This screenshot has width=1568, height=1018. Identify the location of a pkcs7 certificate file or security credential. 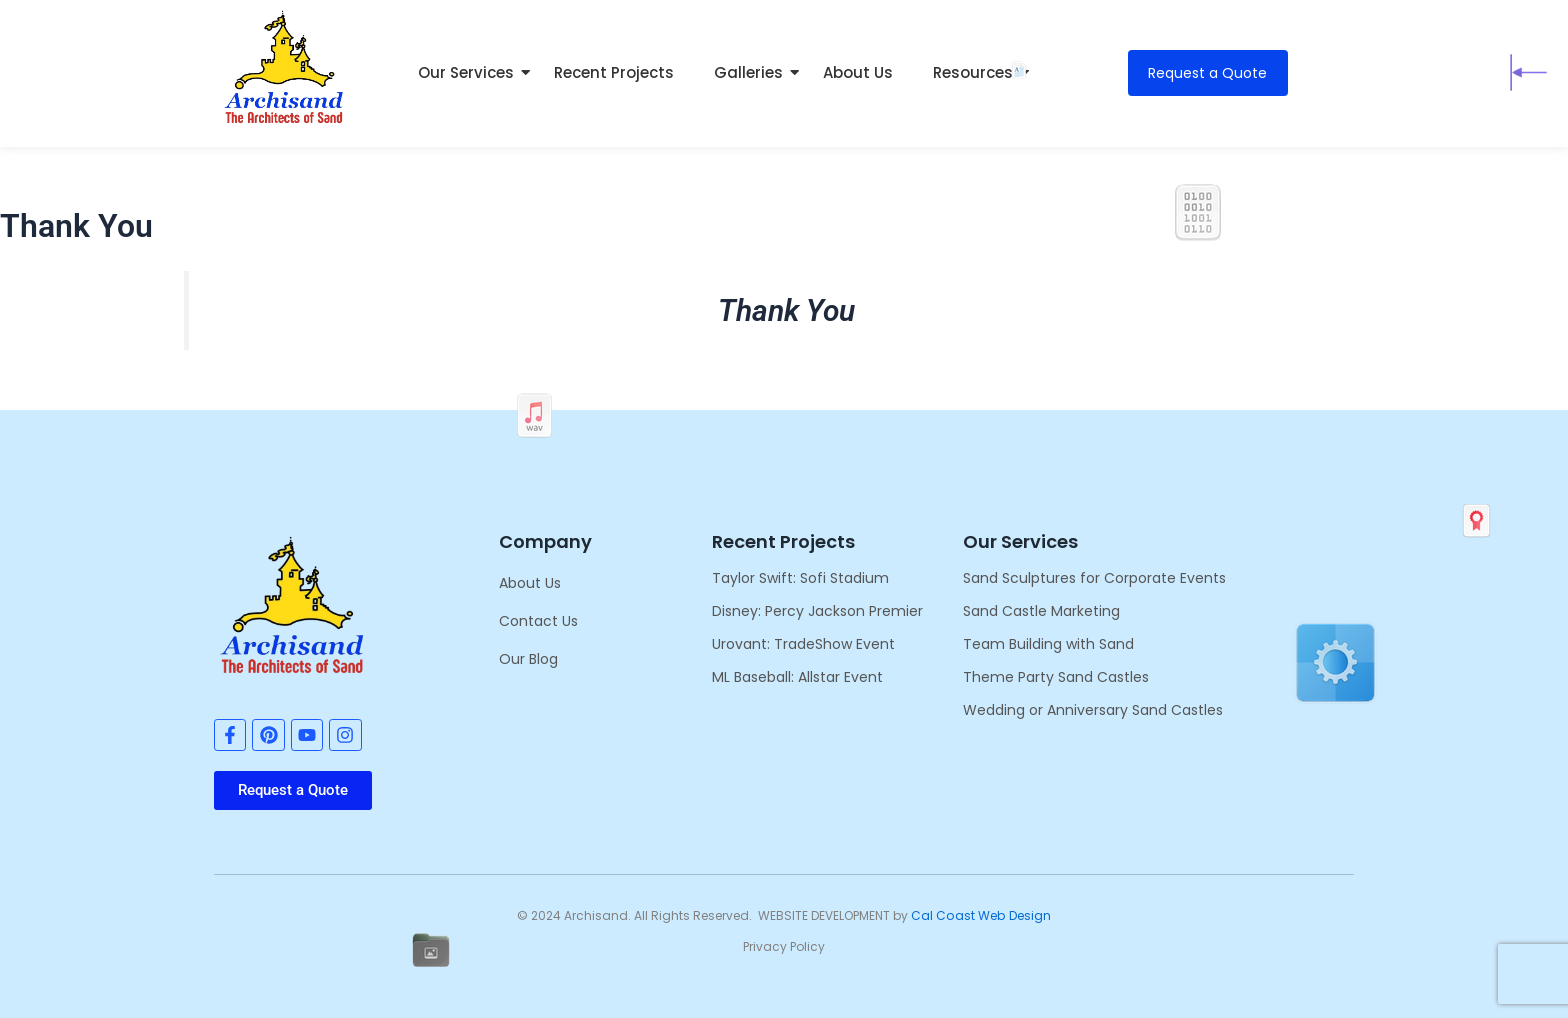
(1476, 520).